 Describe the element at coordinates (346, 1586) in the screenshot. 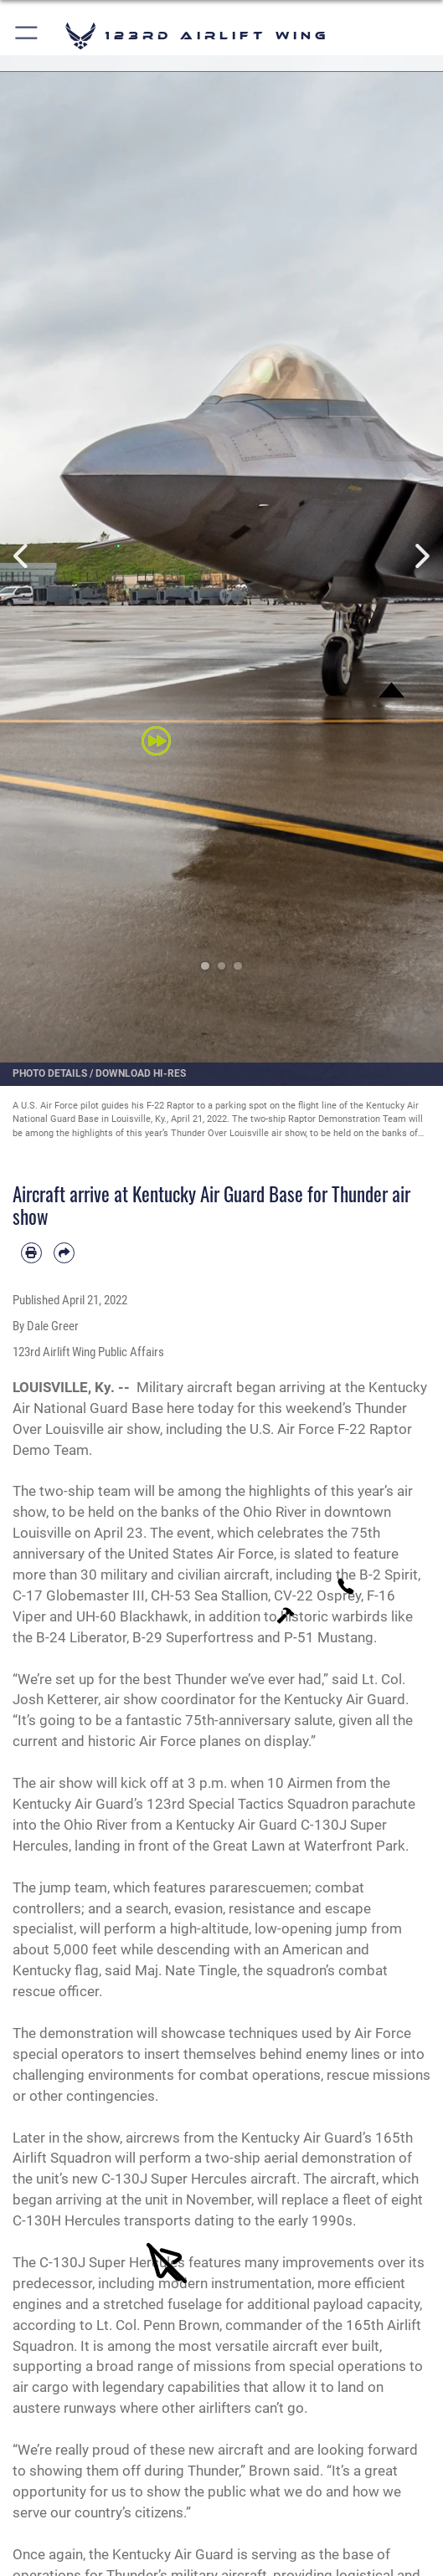

I see `make a phone call` at that location.